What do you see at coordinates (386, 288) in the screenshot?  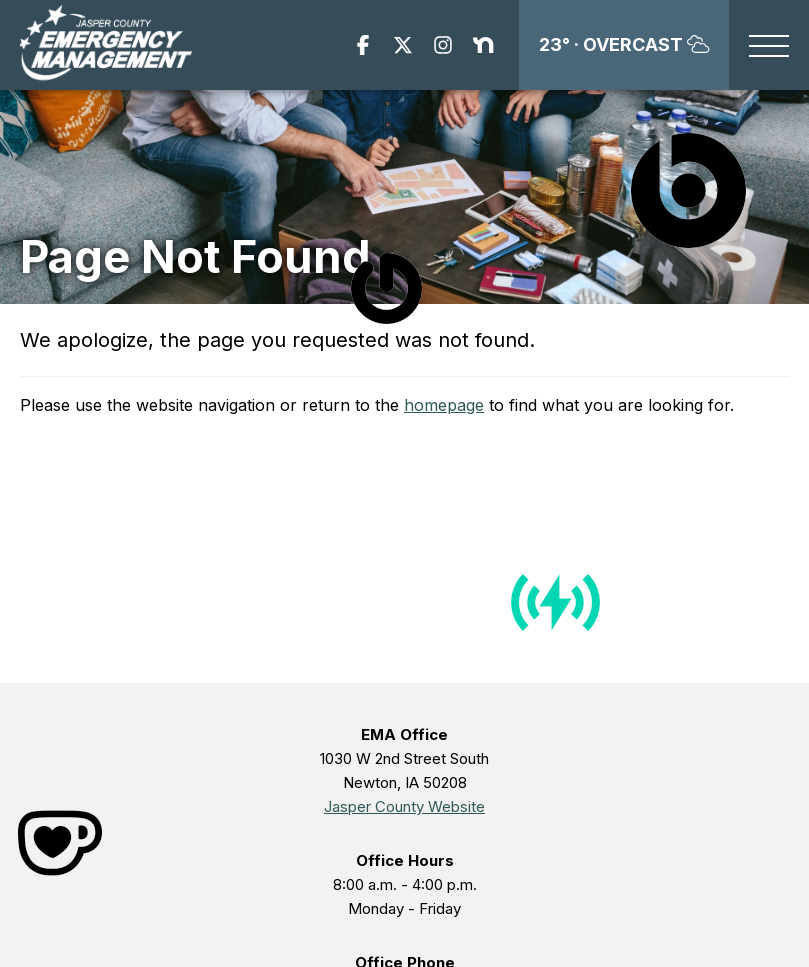 I see `link to gravatar profile settings` at bounding box center [386, 288].